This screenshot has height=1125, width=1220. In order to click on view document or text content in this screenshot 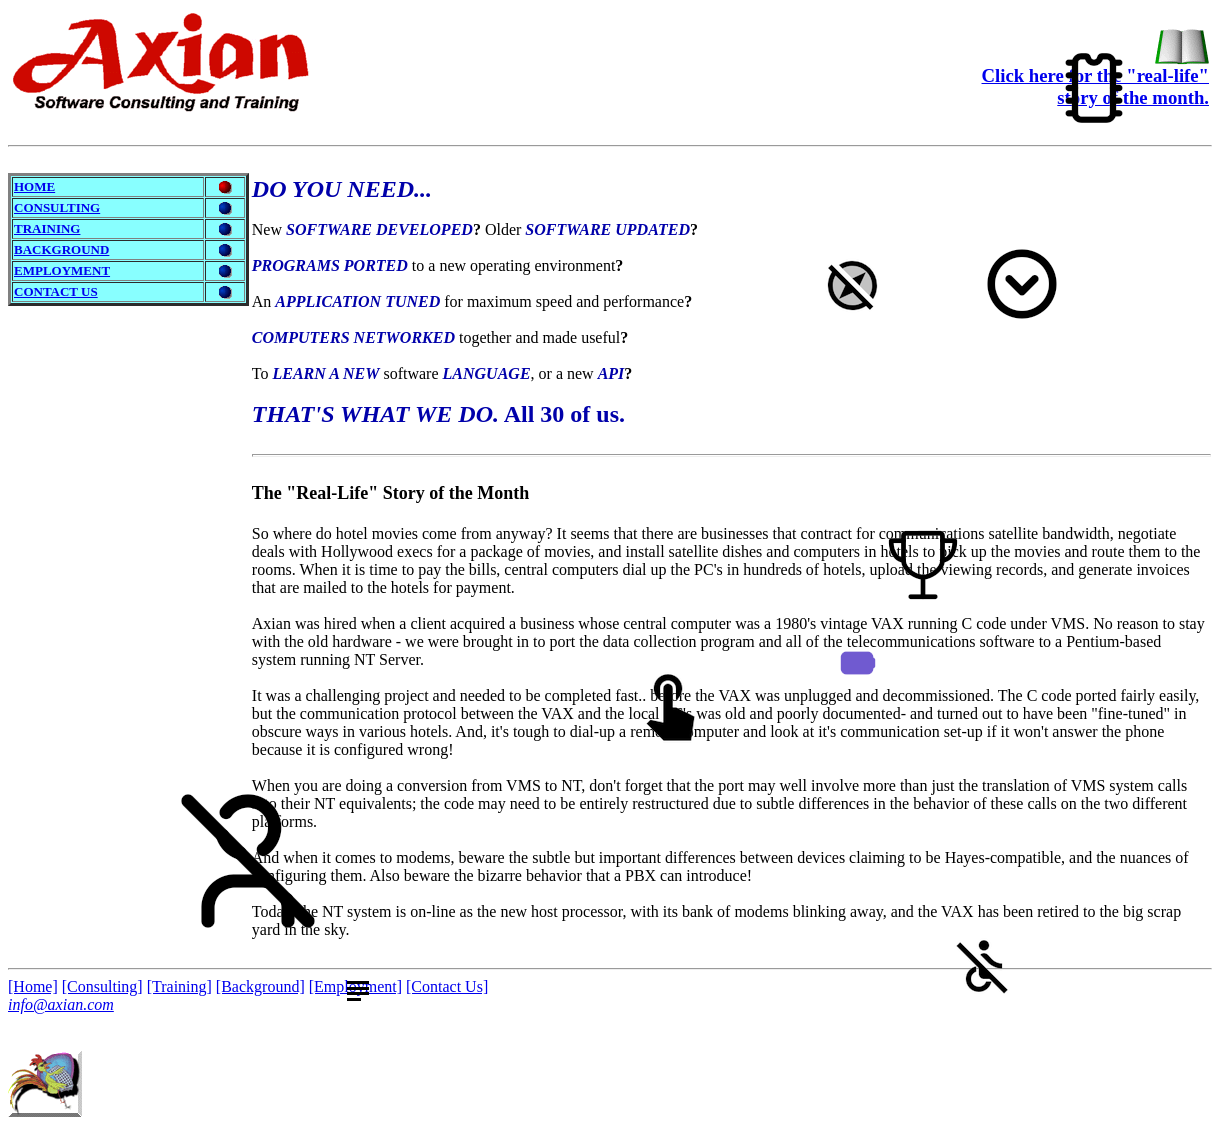, I will do `click(358, 991)`.